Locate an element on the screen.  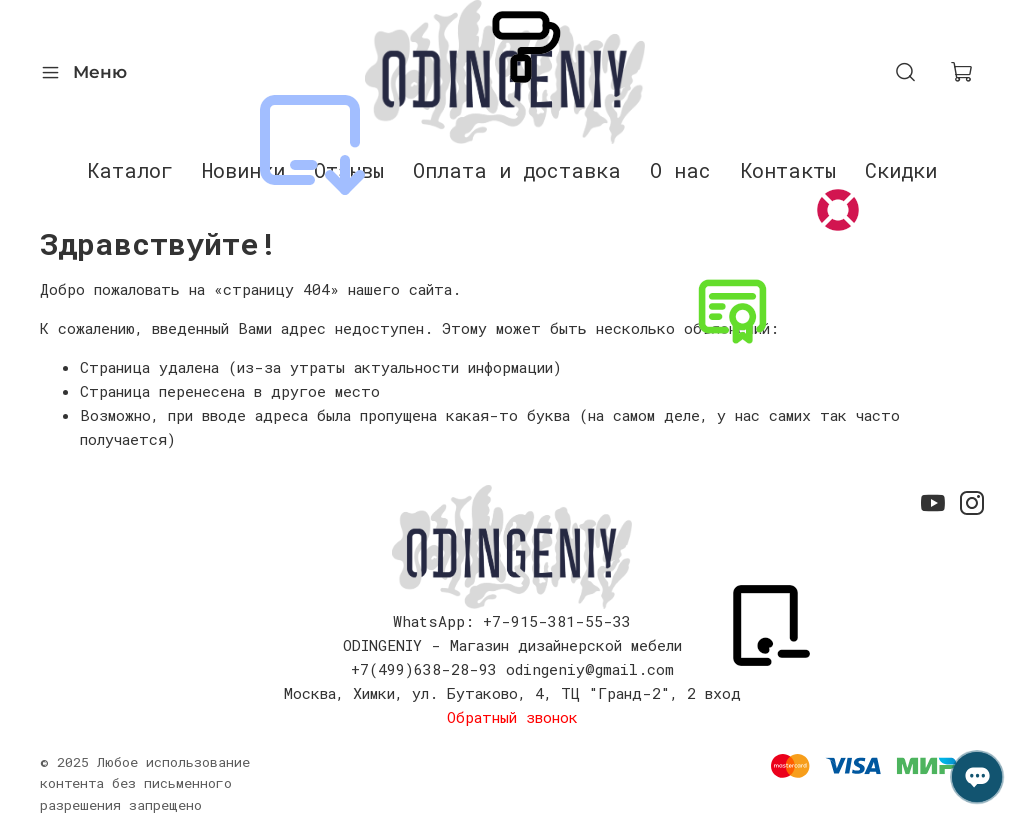
remove a tablet device is located at coordinates (765, 625).